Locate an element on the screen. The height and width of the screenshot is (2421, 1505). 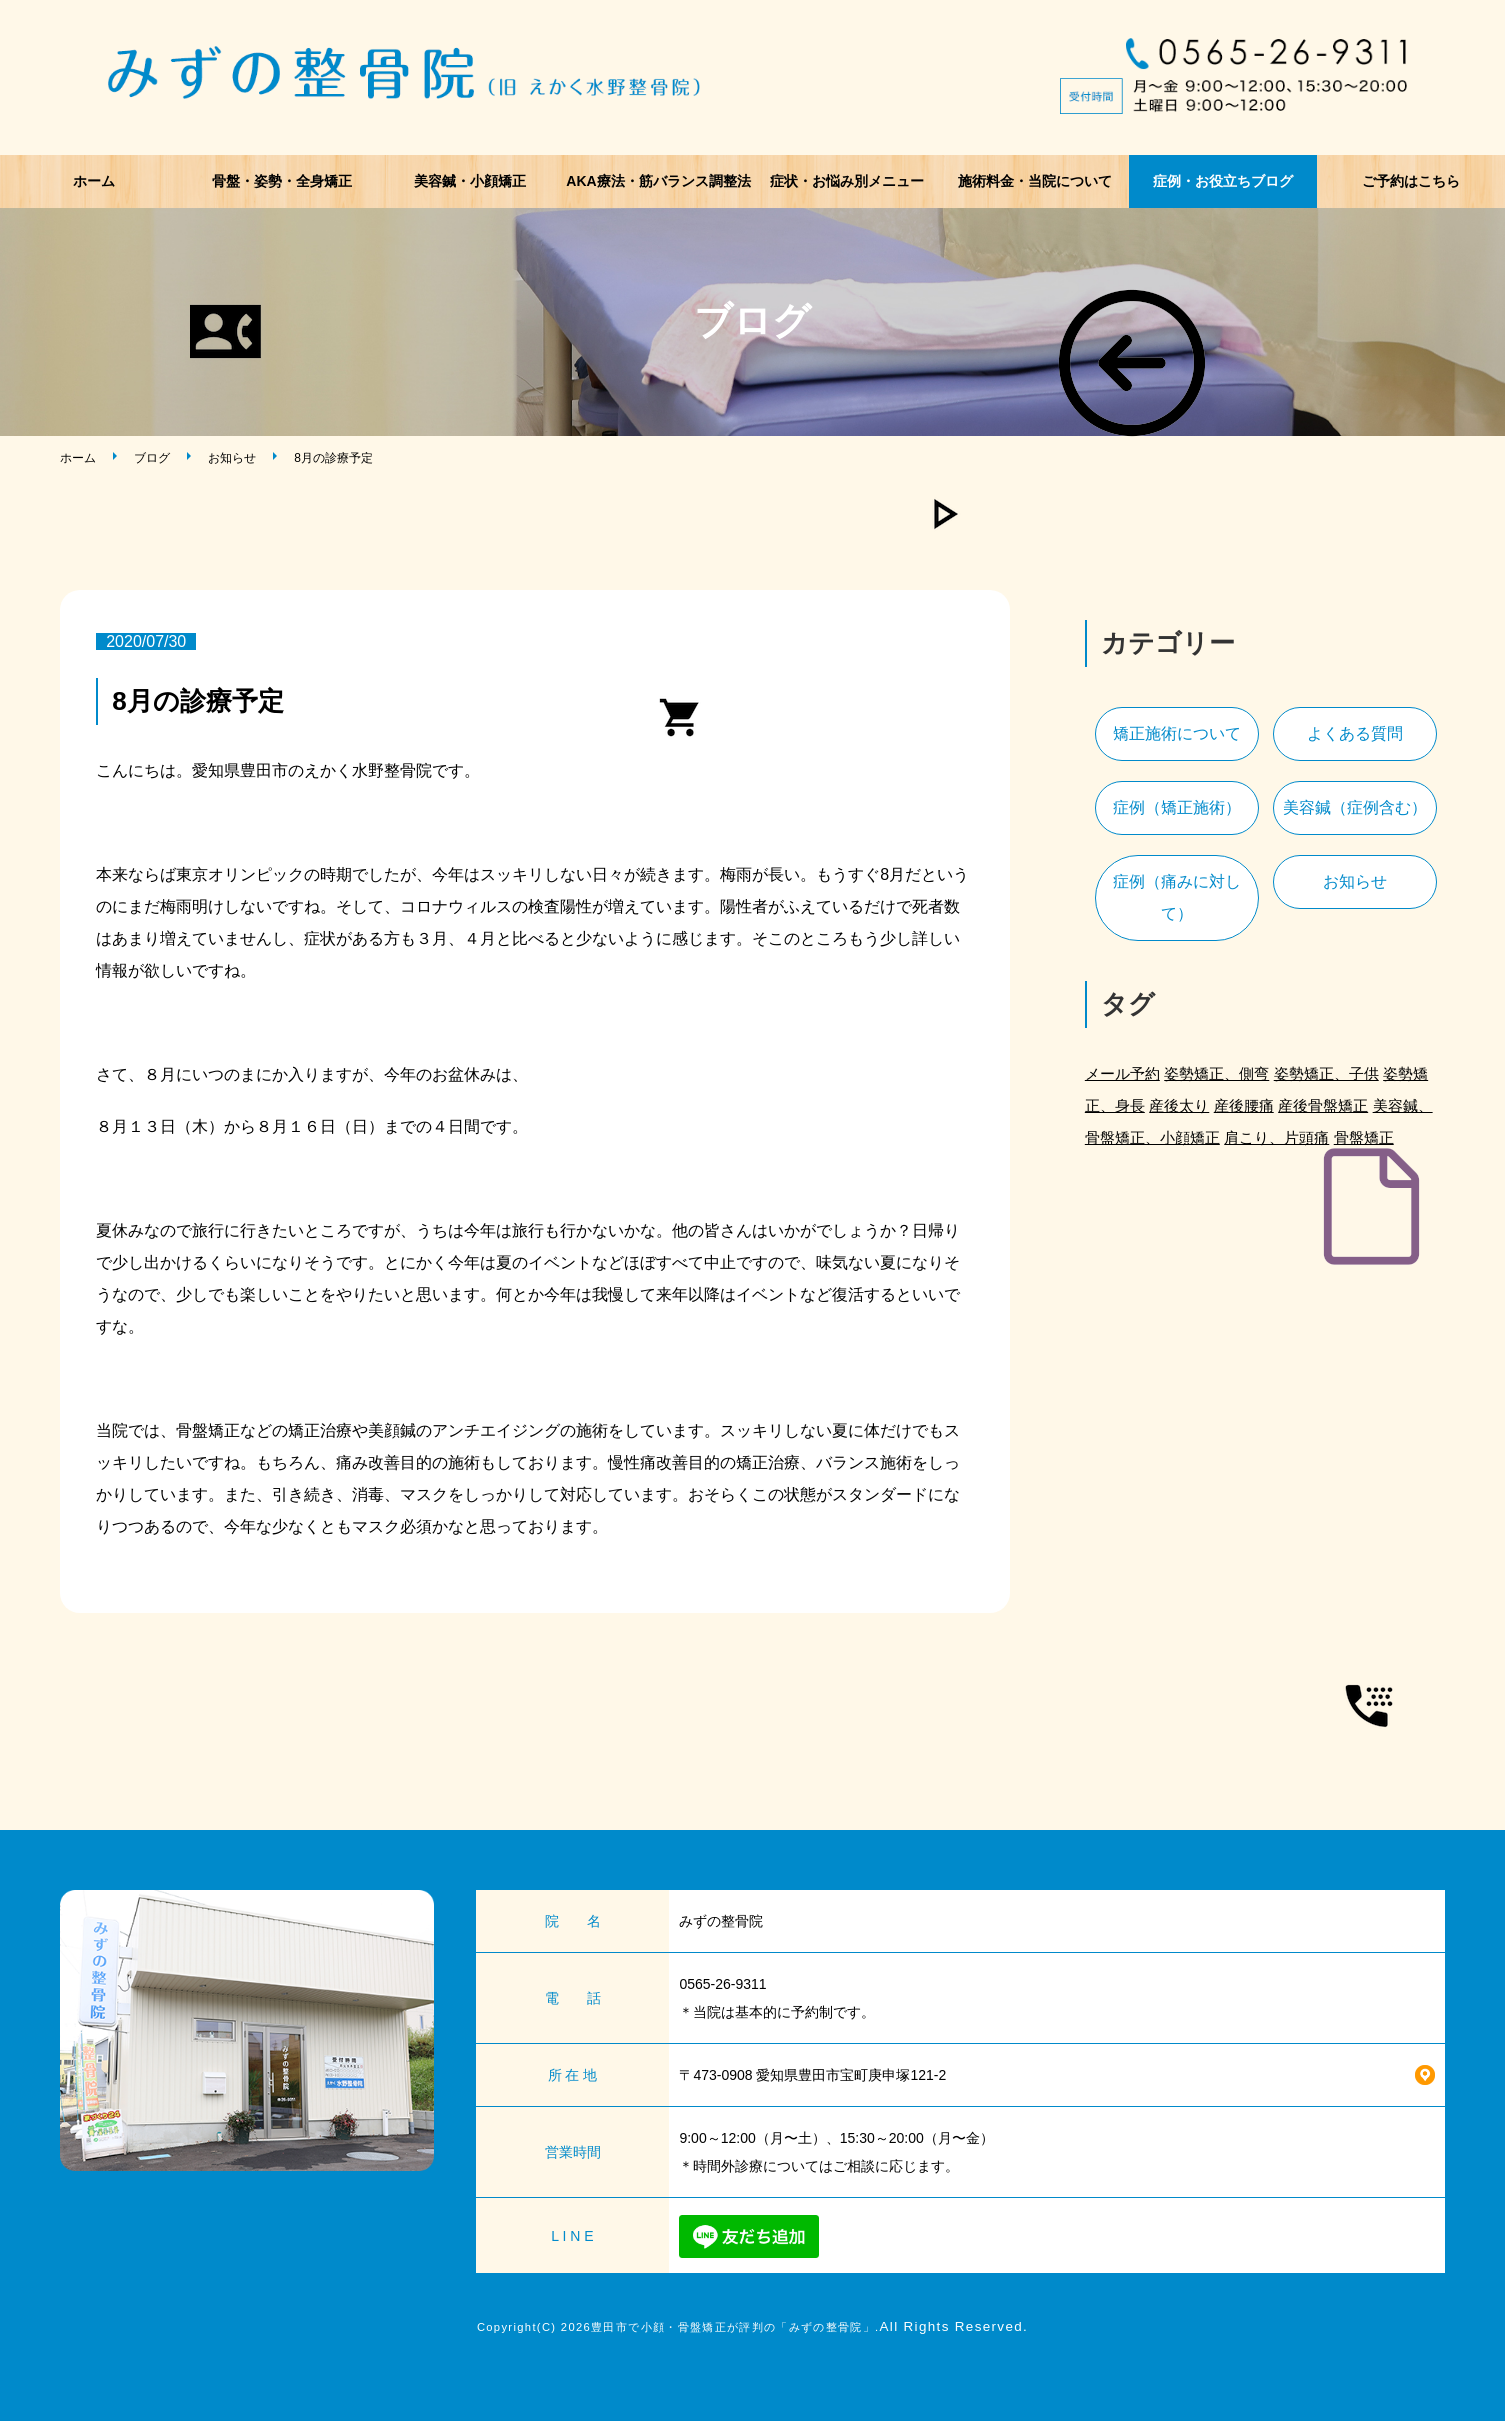
play media content is located at coordinates (943, 514).